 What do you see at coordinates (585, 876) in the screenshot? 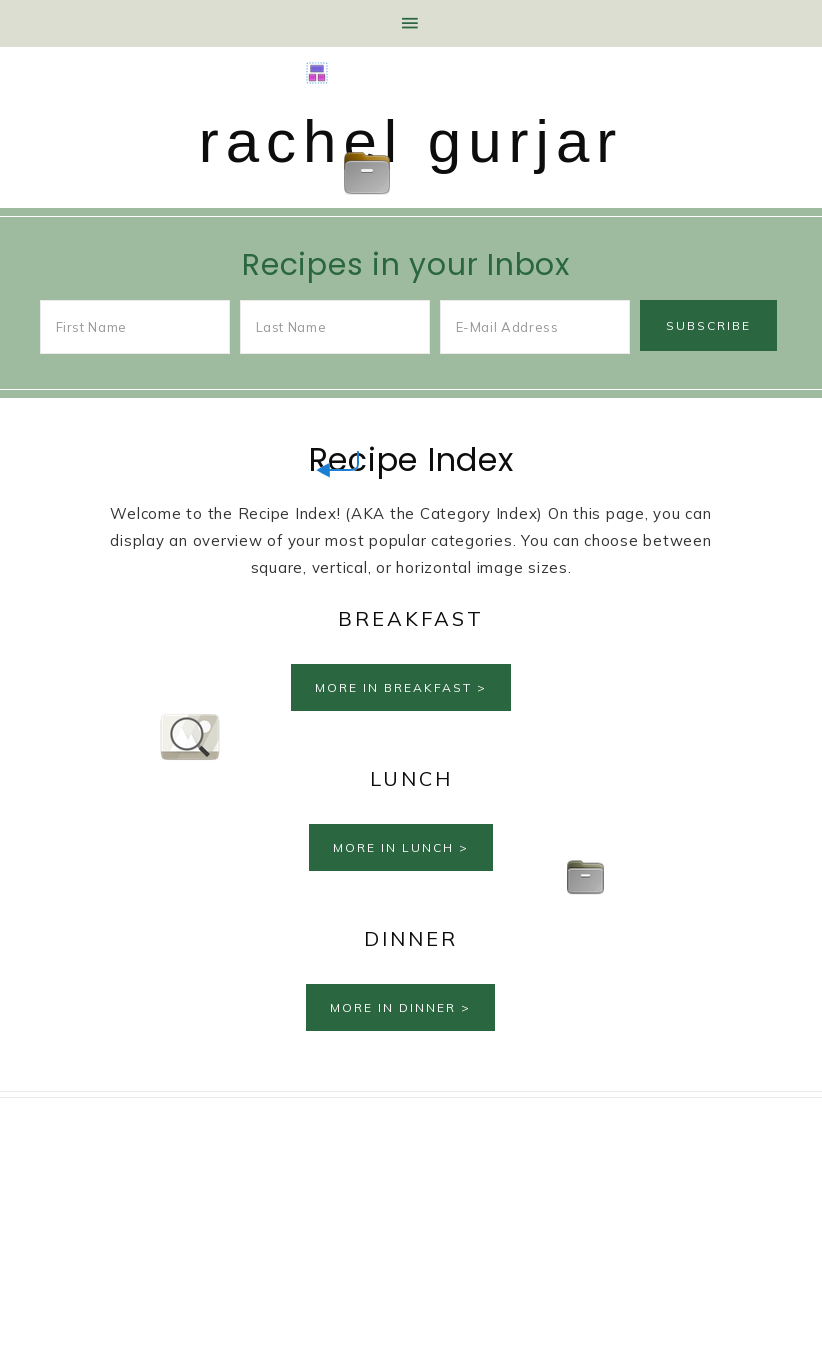
I see `open file manager application` at bounding box center [585, 876].